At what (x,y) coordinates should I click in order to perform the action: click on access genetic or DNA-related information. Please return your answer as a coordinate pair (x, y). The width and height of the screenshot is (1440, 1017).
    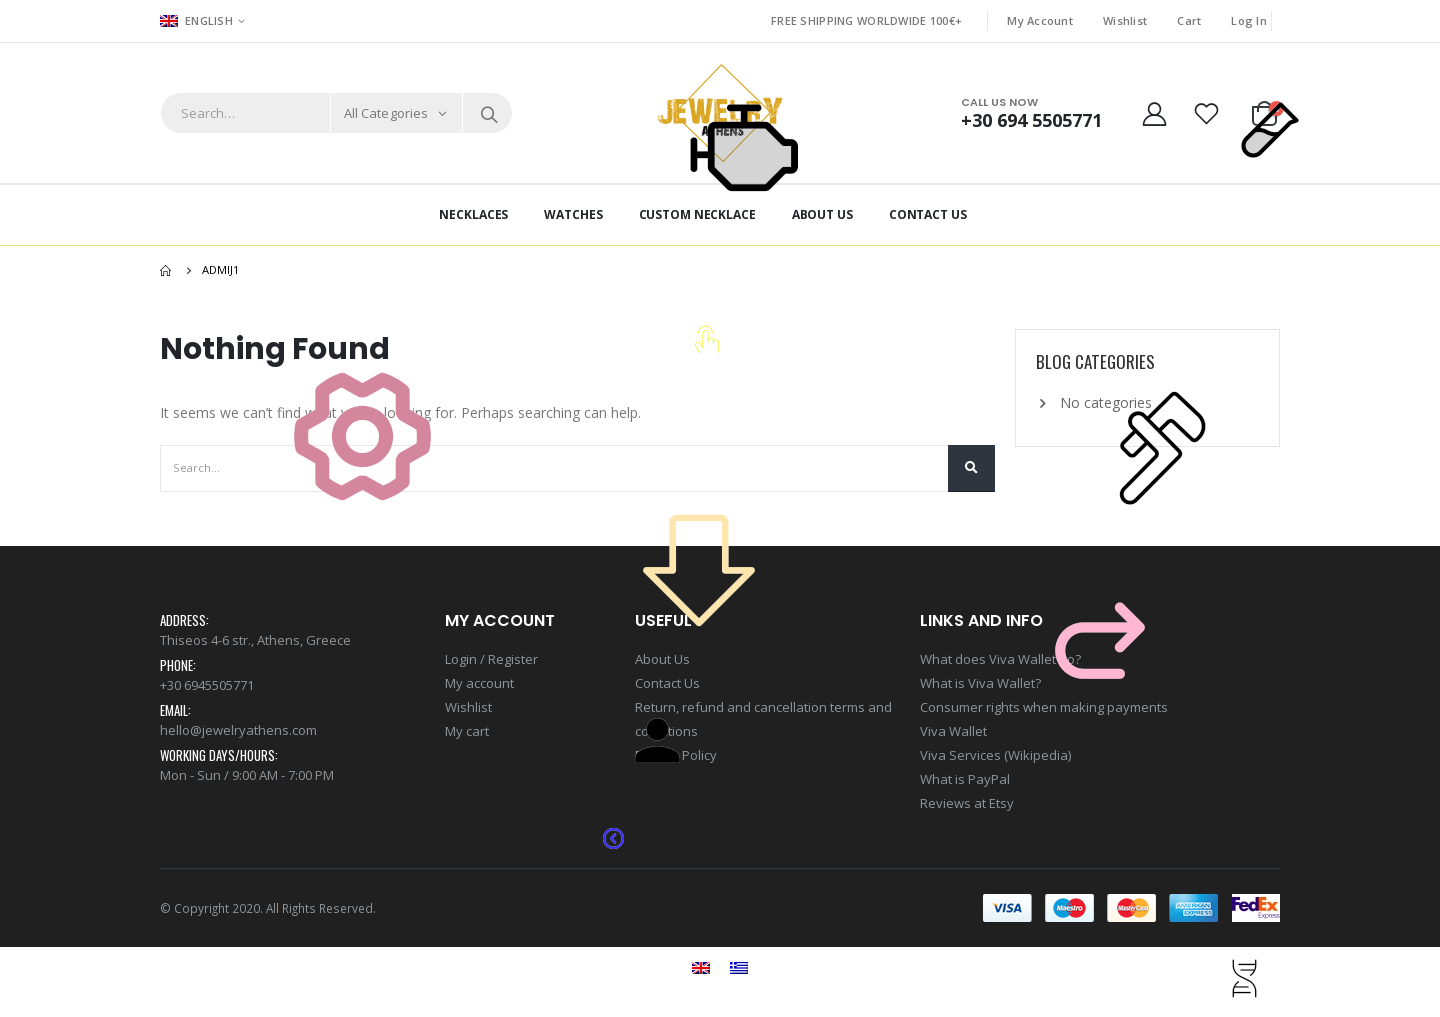
    Looking at the image, I should click on (1244, 978).